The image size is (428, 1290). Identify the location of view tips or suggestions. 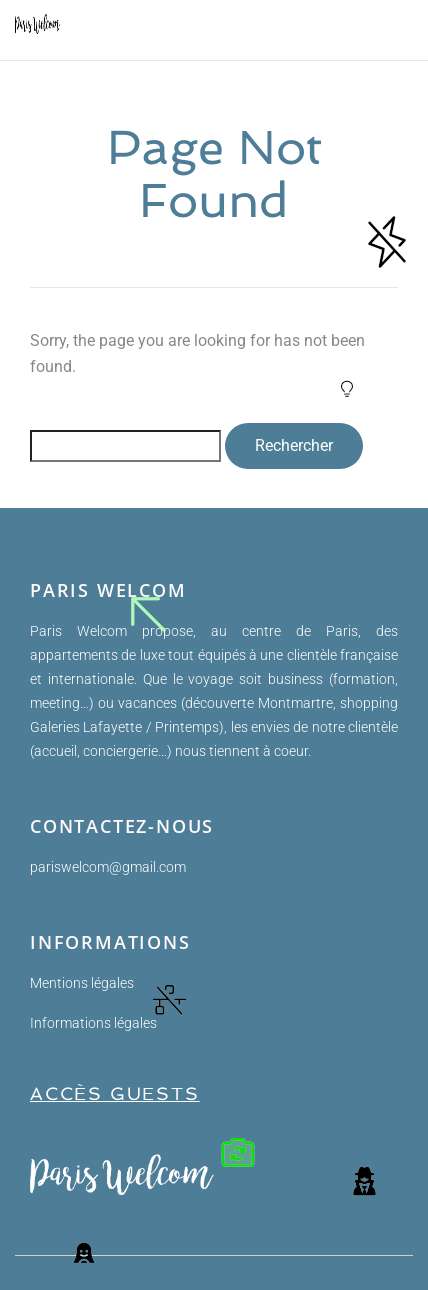
(347, 389).